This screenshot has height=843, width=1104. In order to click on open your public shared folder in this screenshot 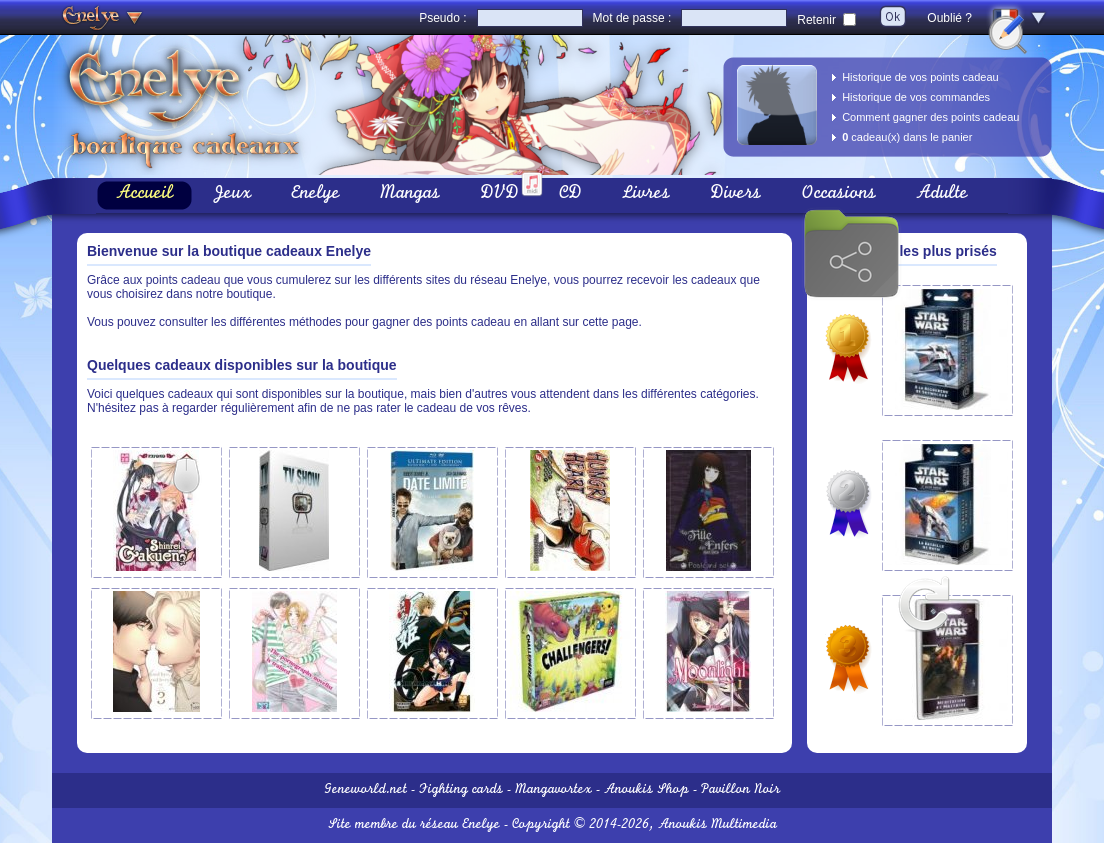, I will do `click(851, 253)`.